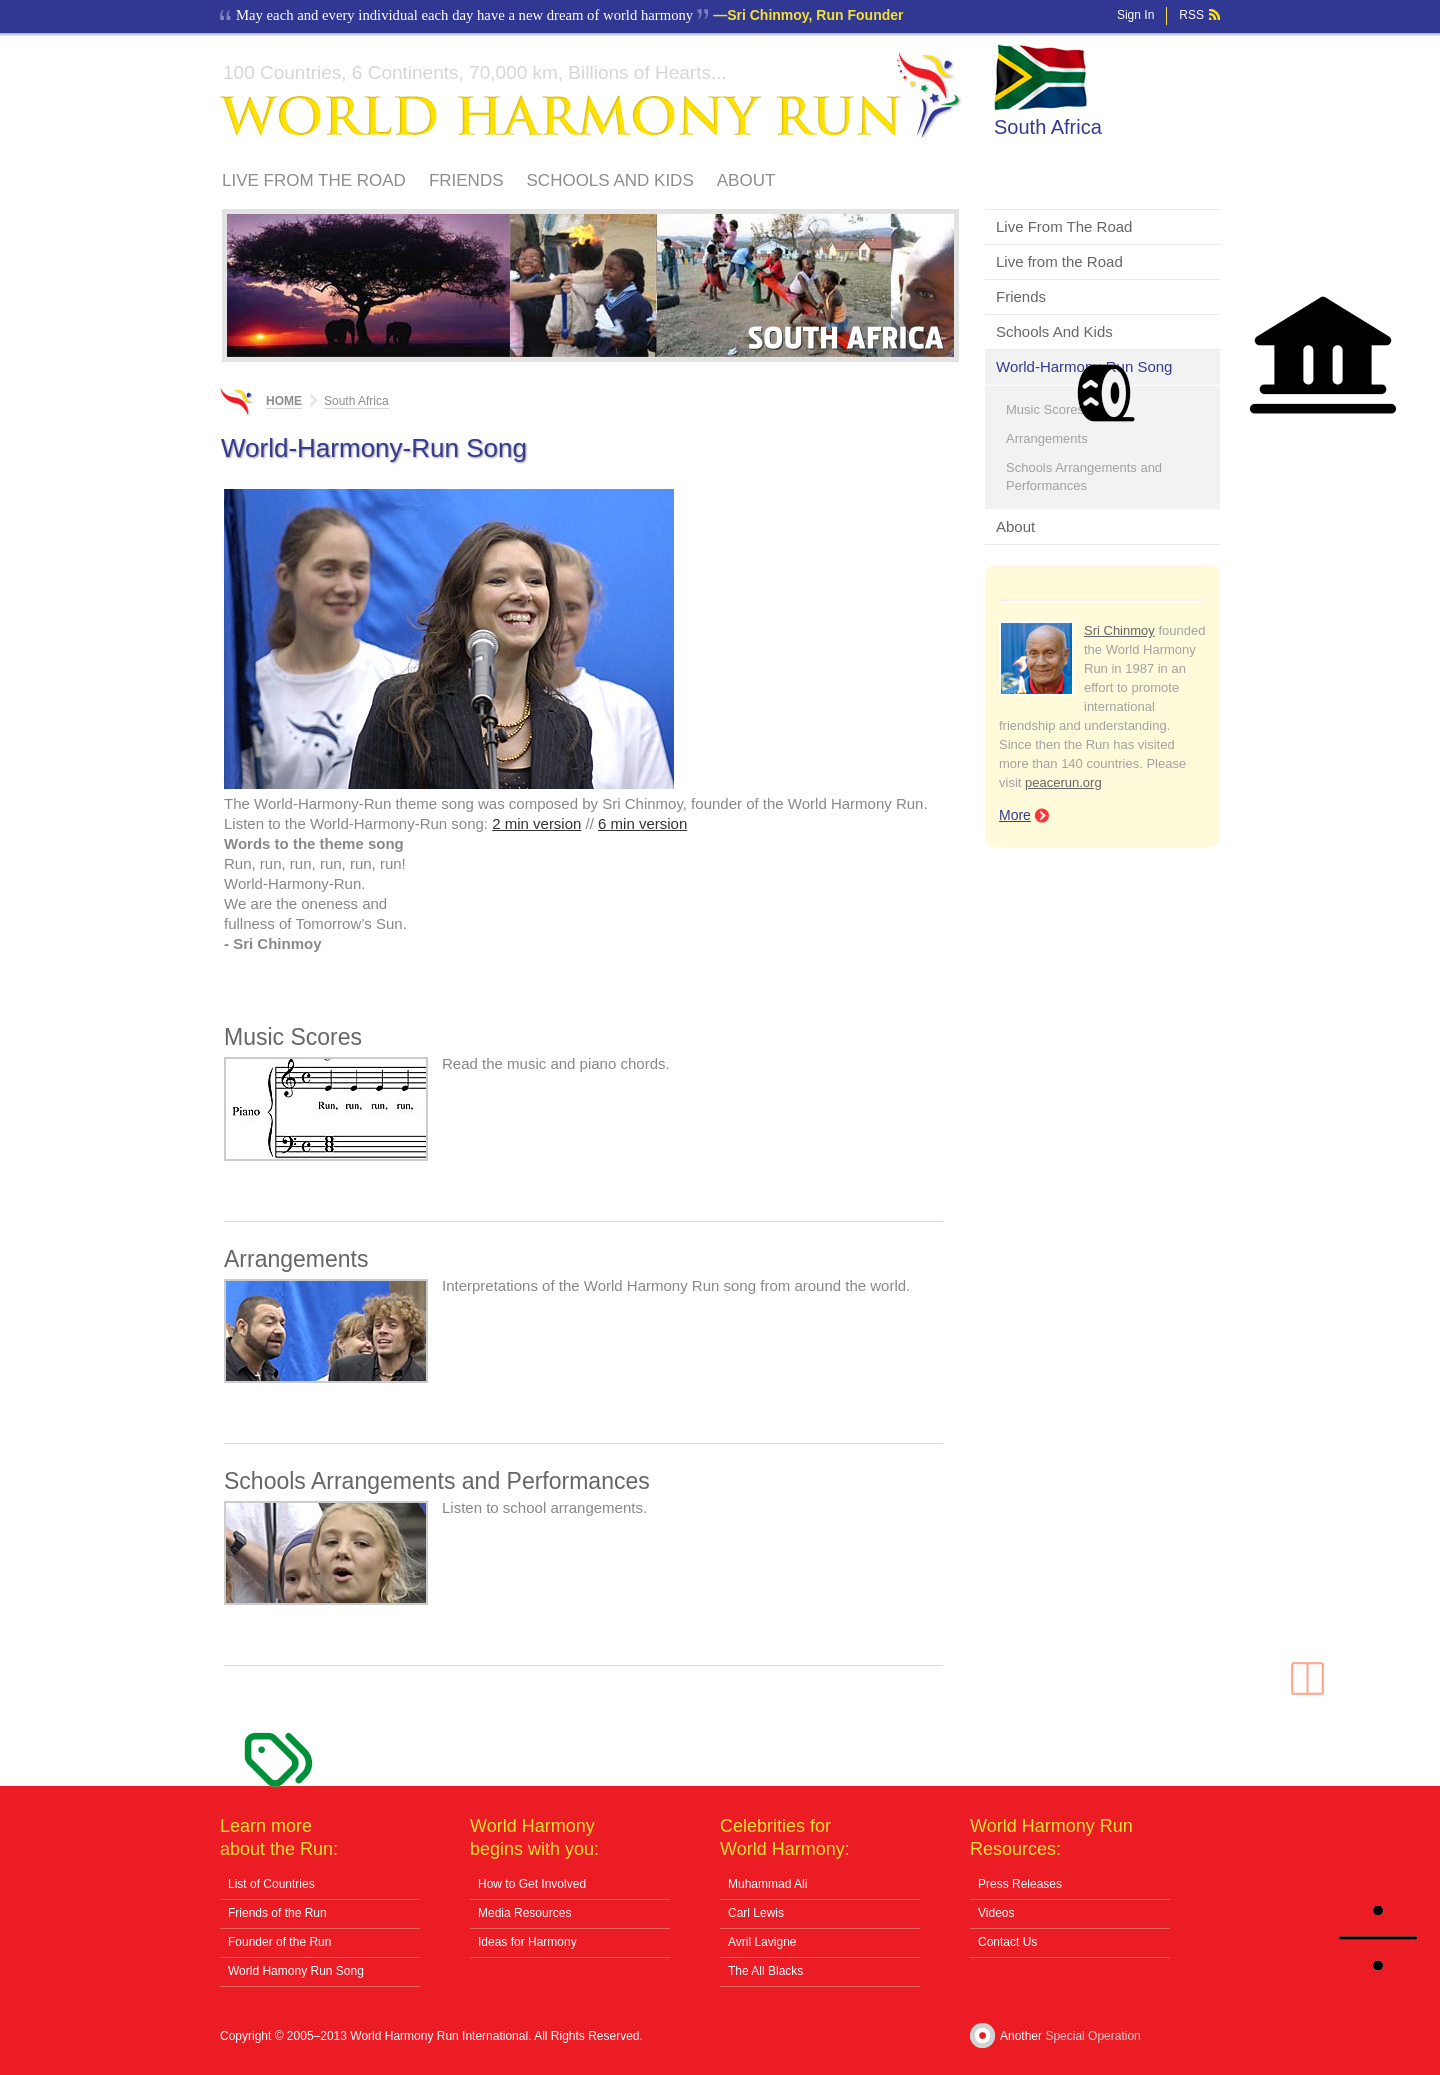  I want to click on manage tags or labels, so click(278, 1756).